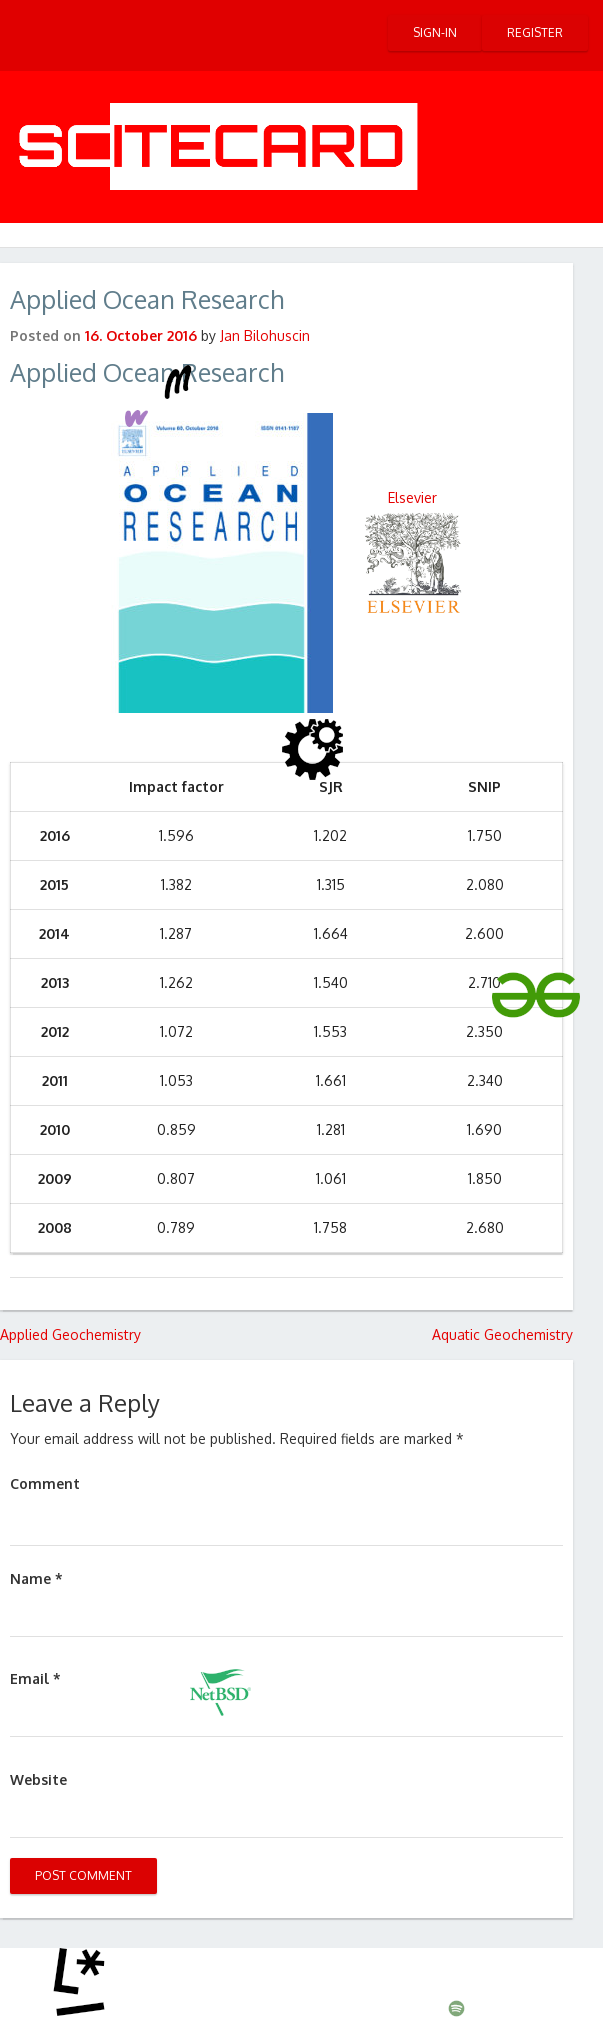 Image resolution: width=603 pixels, height=2018 pixels. I want to click on visit geeksforgeeks website, so click(536, 995).